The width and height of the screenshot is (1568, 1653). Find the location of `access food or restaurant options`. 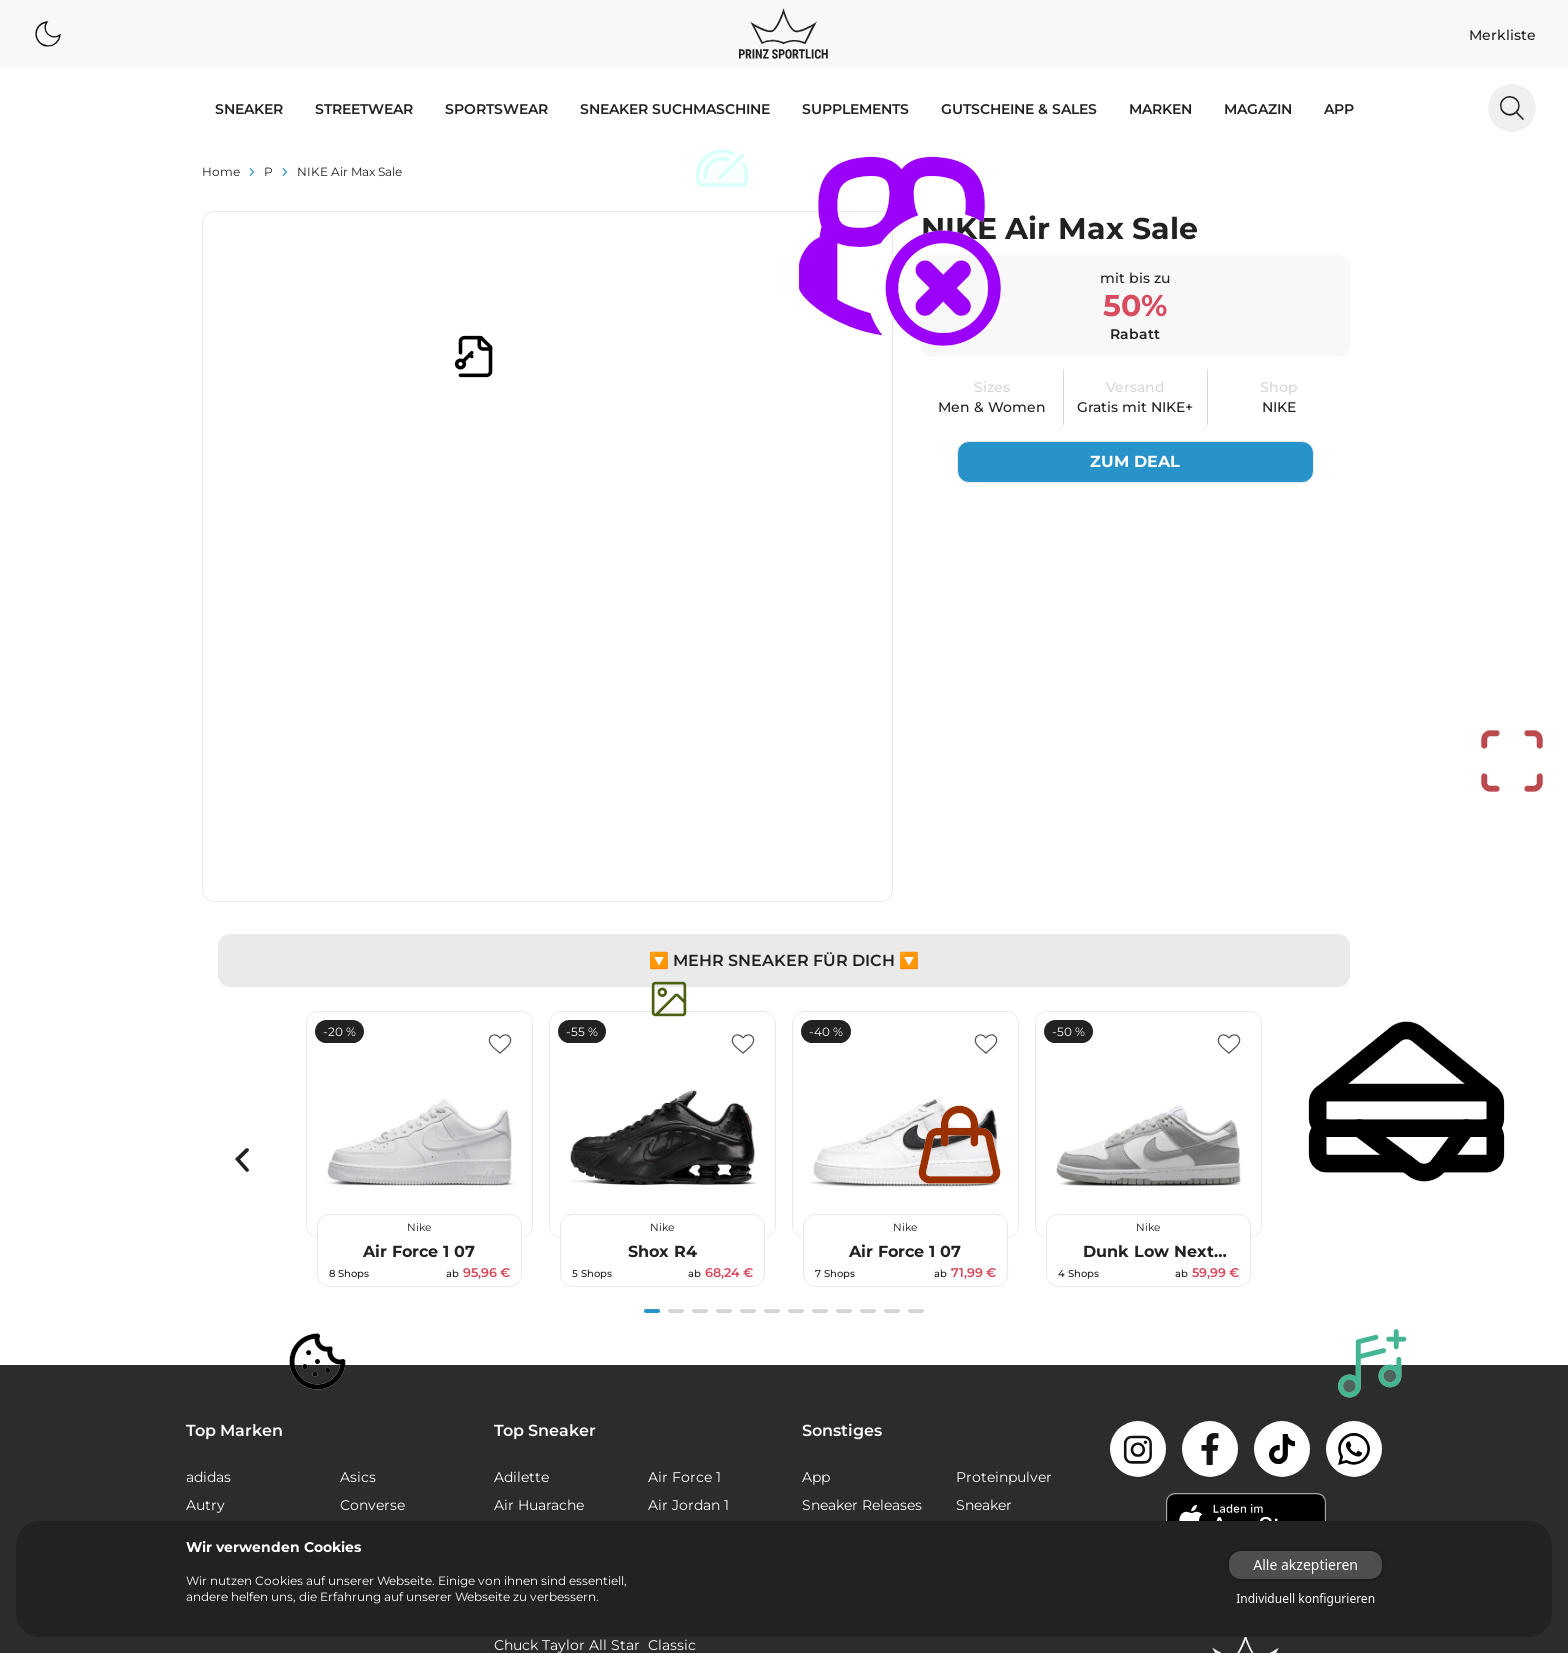

access food or restaurant options is located at coordinates (1406, 1101).